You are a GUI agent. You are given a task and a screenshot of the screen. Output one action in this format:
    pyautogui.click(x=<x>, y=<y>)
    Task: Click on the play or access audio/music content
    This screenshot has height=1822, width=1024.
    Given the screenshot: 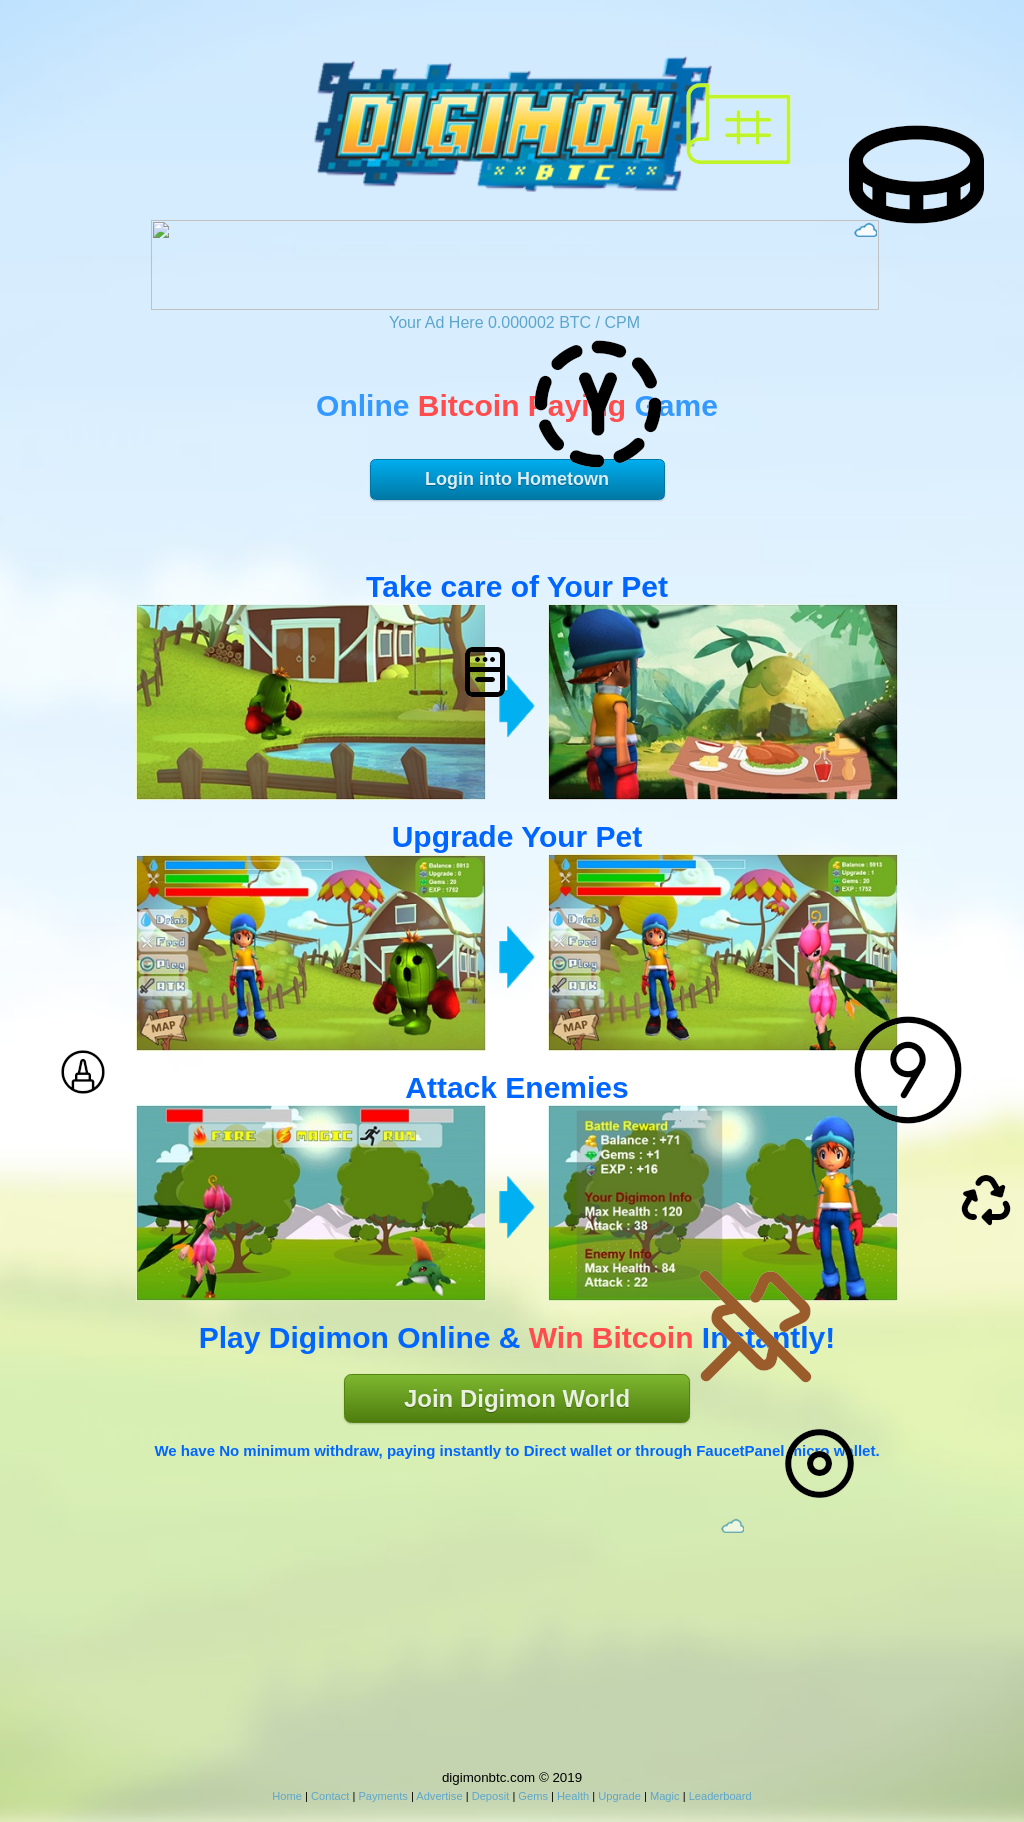 What is the action you would take?
    pyautogui.click(x=819, y=1463)
    